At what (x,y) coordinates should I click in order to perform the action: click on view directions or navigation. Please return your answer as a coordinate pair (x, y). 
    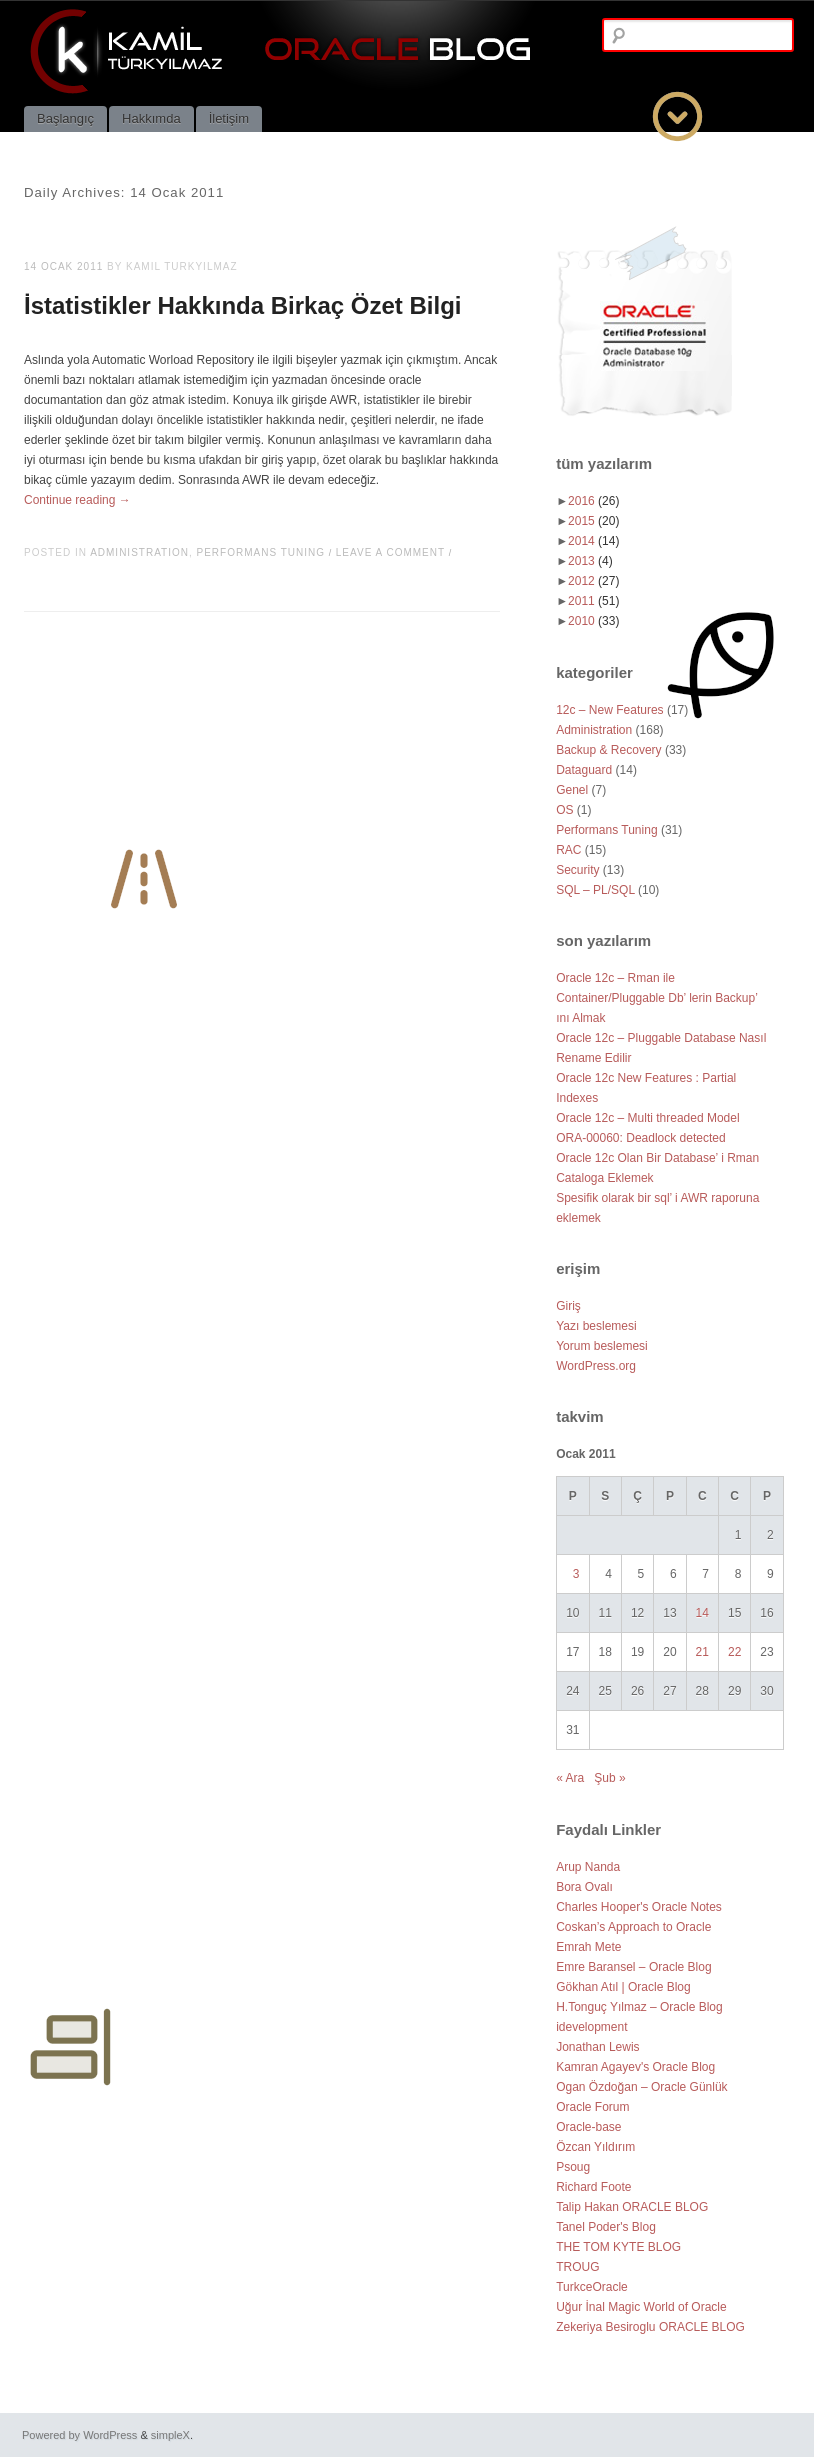
    Looking at the image, I should click on (144, 879).